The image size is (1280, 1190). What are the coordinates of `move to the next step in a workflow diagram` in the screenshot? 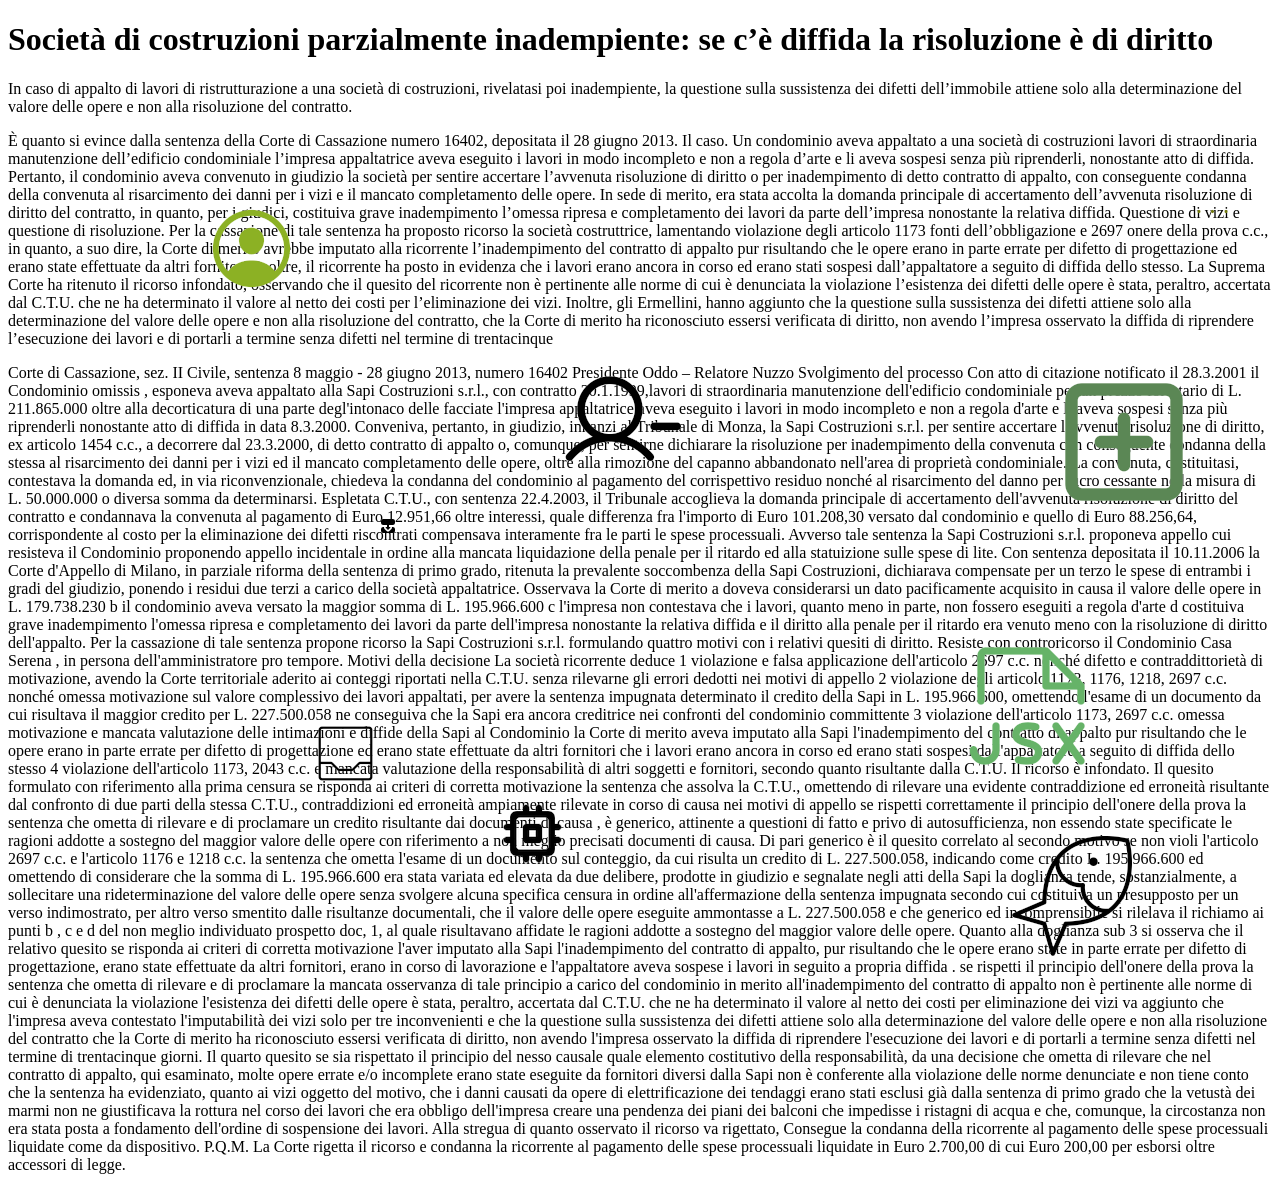 It's located at (388, 526).